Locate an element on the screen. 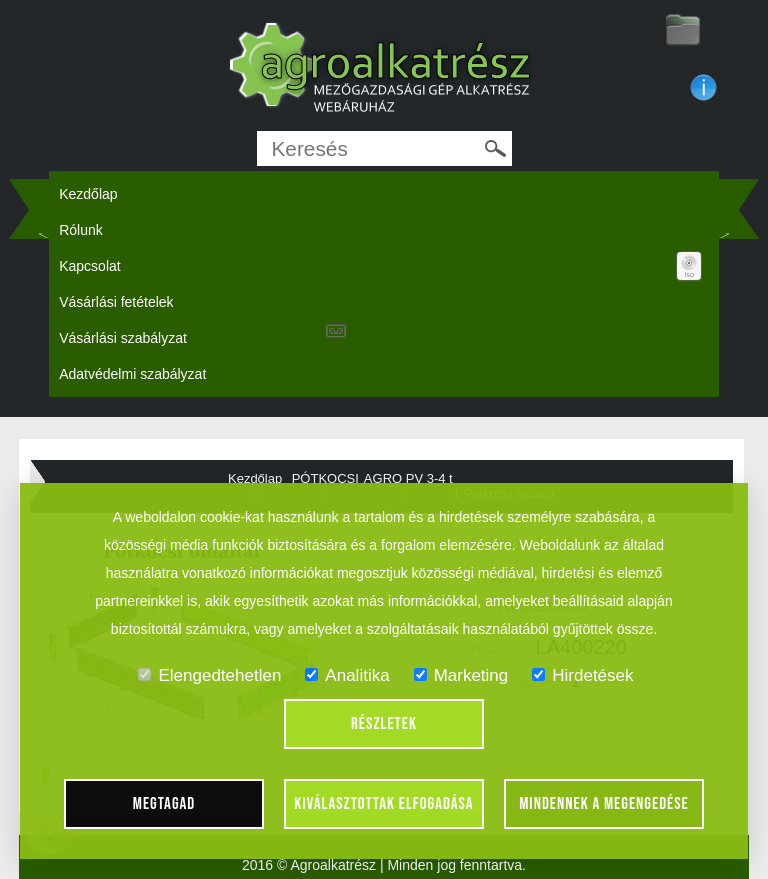 Image resolution: width=768 pixels, height=879 pixels. indicates an open or currently accessed folder is located at coordinates (683, 29).